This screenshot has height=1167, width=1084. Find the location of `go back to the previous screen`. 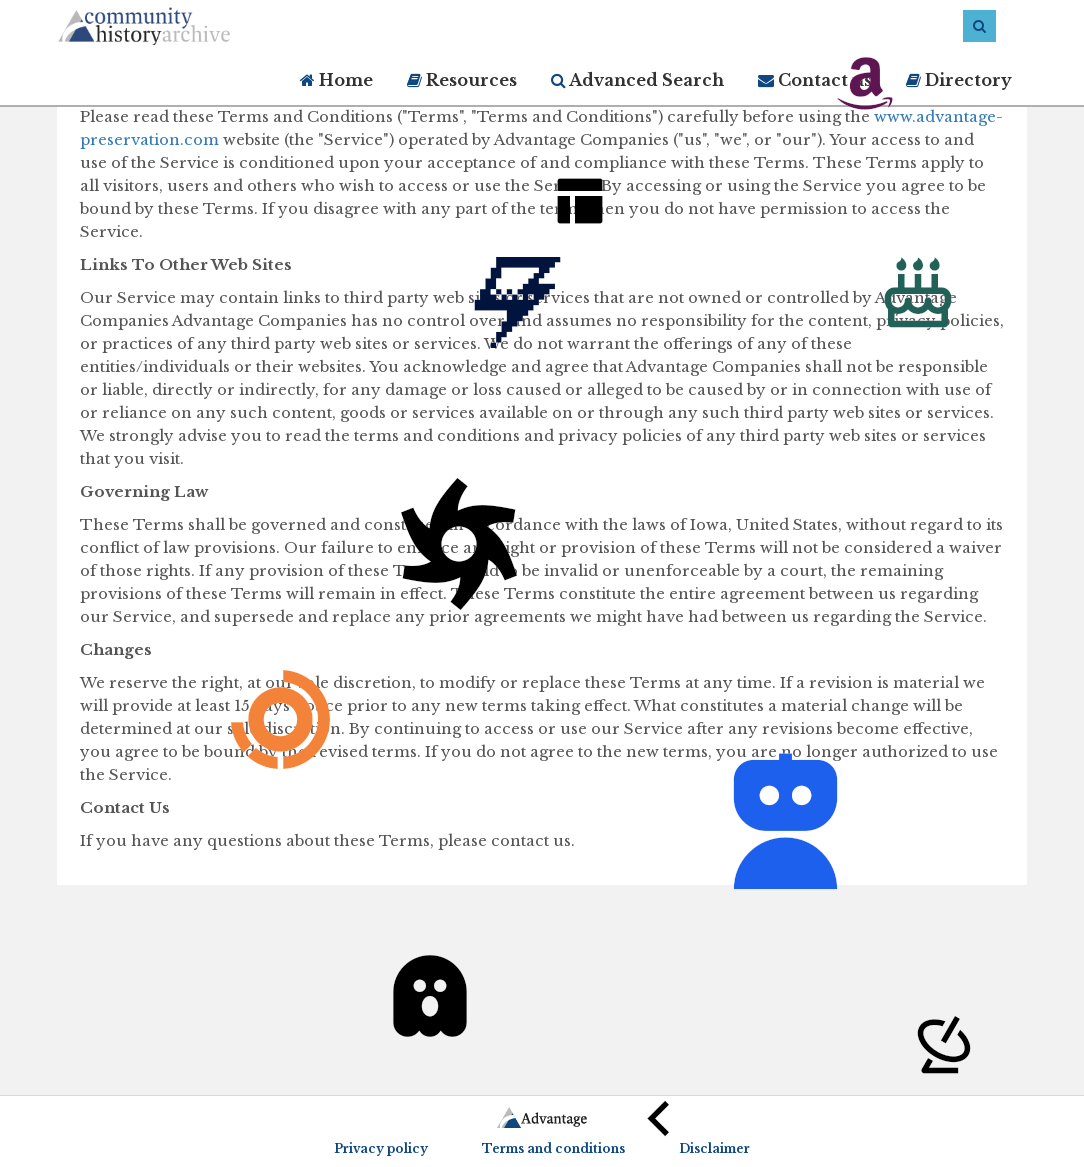

go back to the previous screen is located at coordinates (658, 1118).